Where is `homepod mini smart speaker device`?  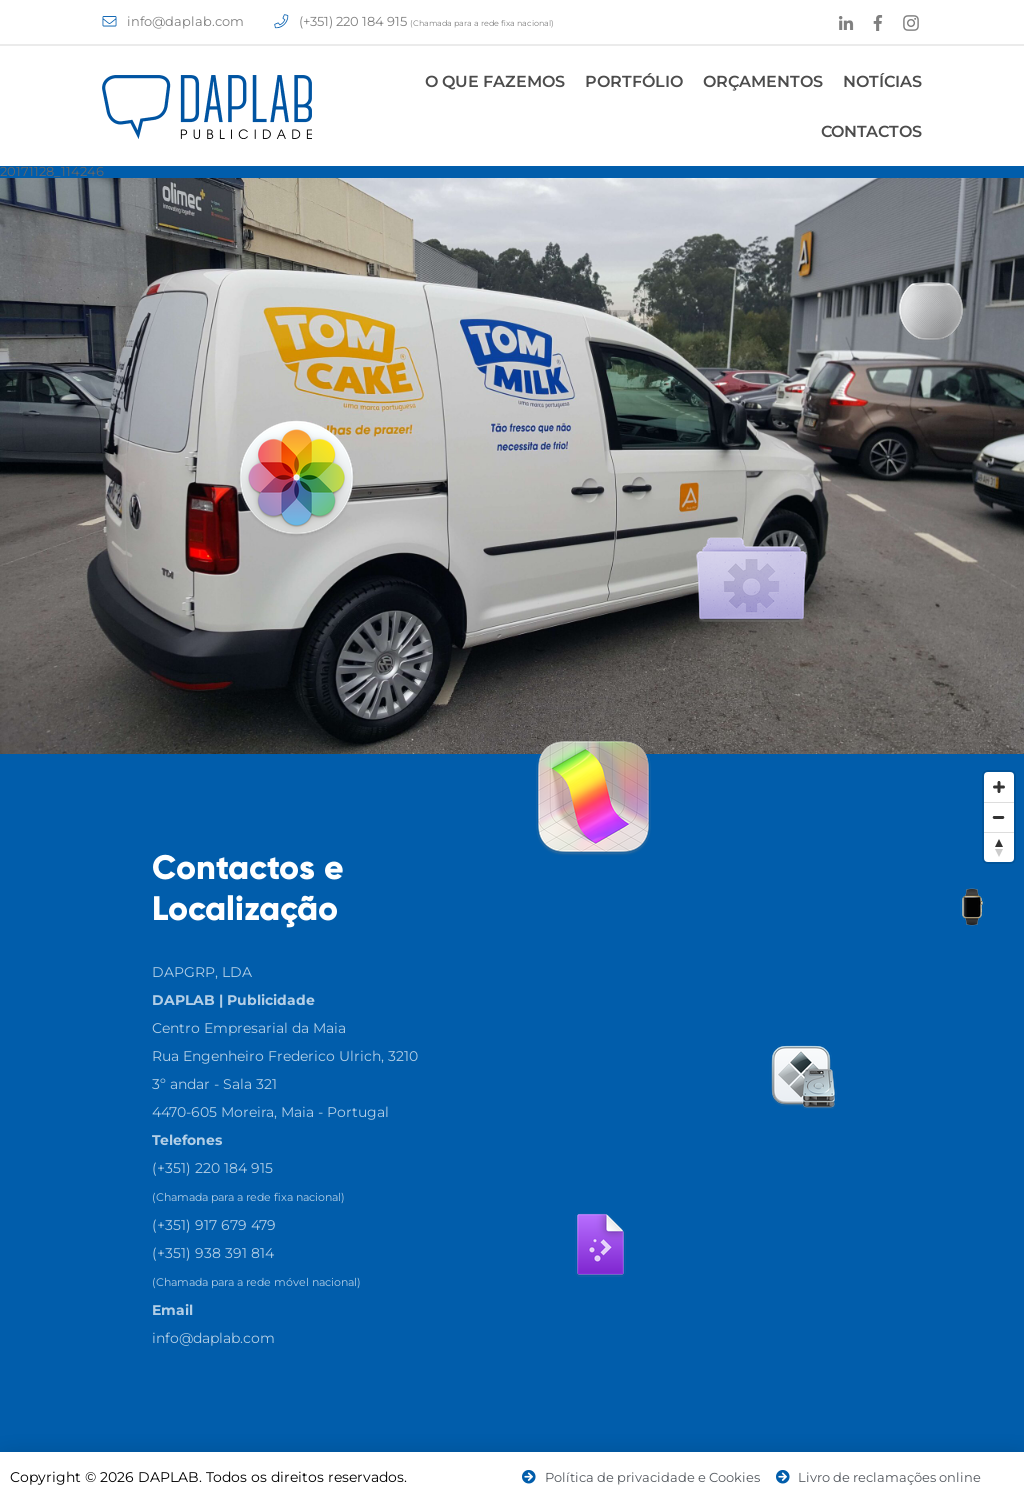
homepod mini smart speaker device is located at coordinates (931, 317).